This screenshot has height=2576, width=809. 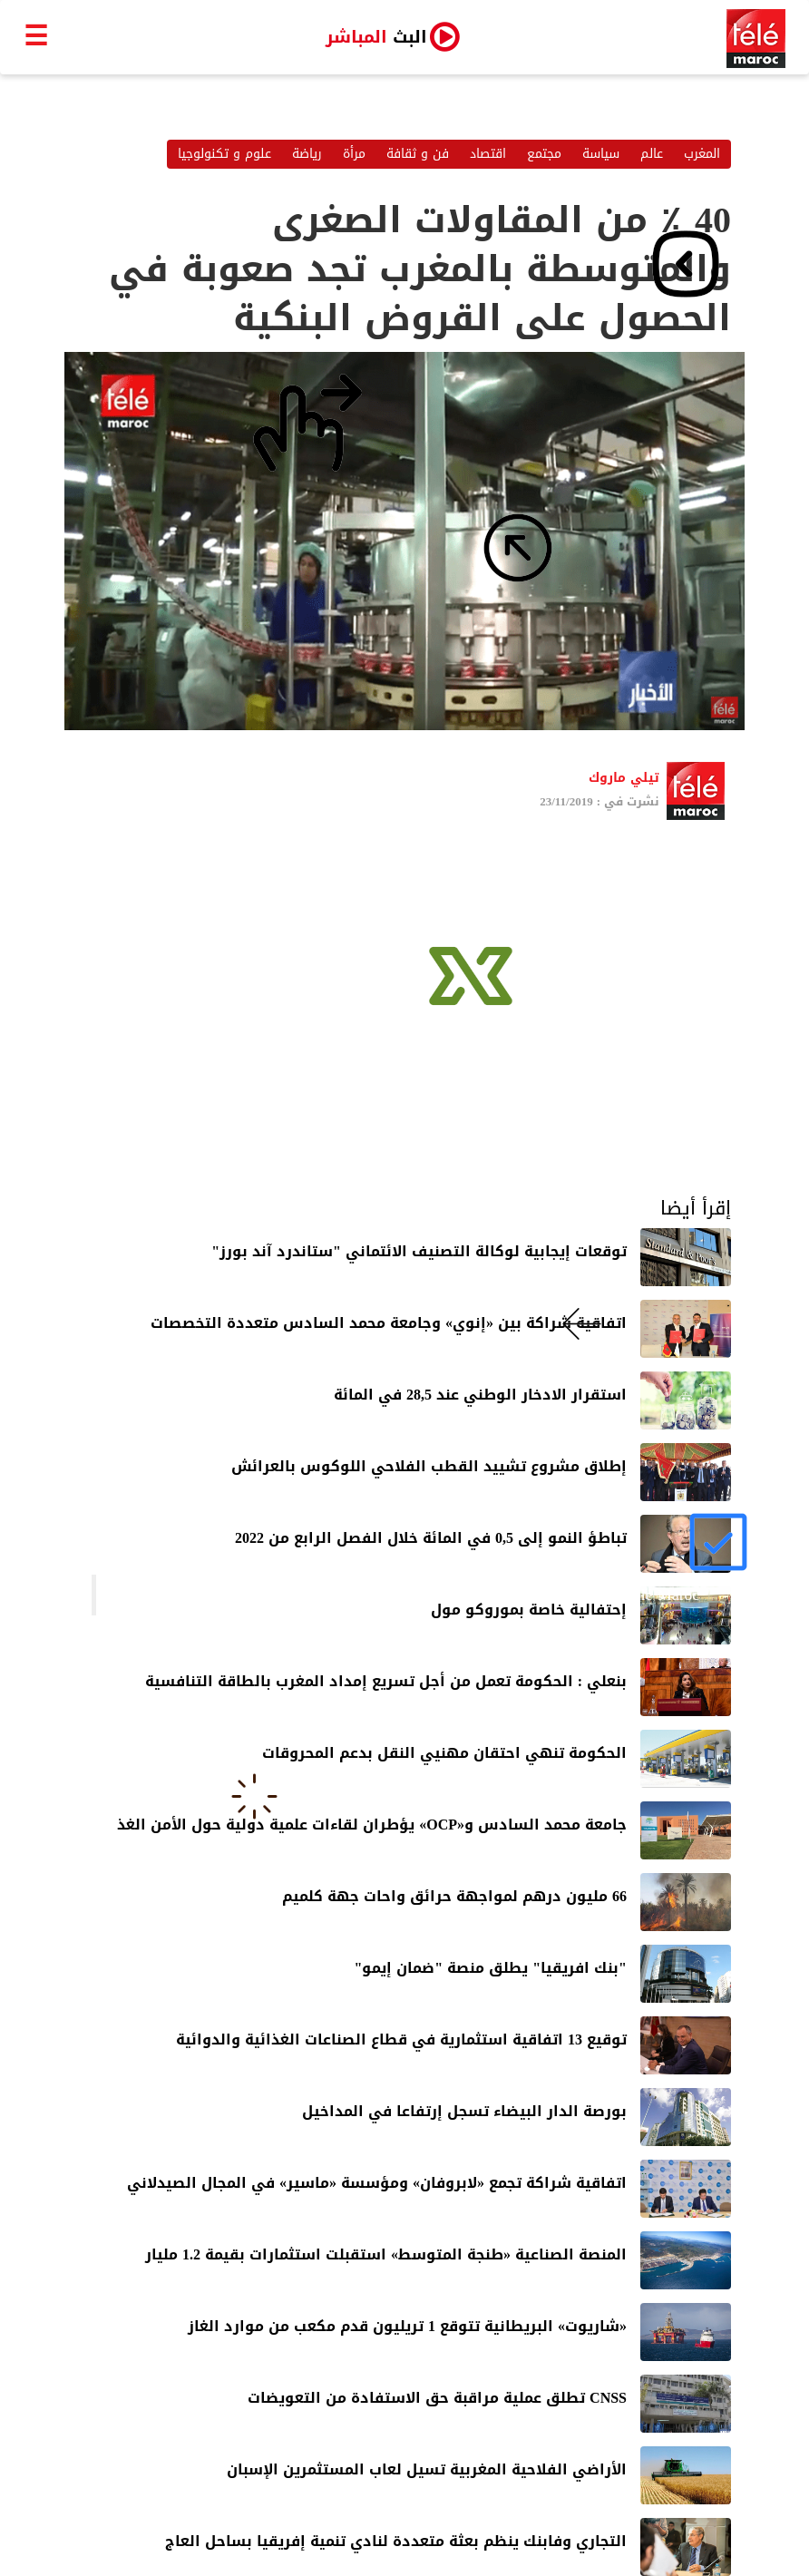 What do you see at coordinates (686, 264) in the screenshot?
I see `go back to the previous screen` at bounding box center [686, 264].